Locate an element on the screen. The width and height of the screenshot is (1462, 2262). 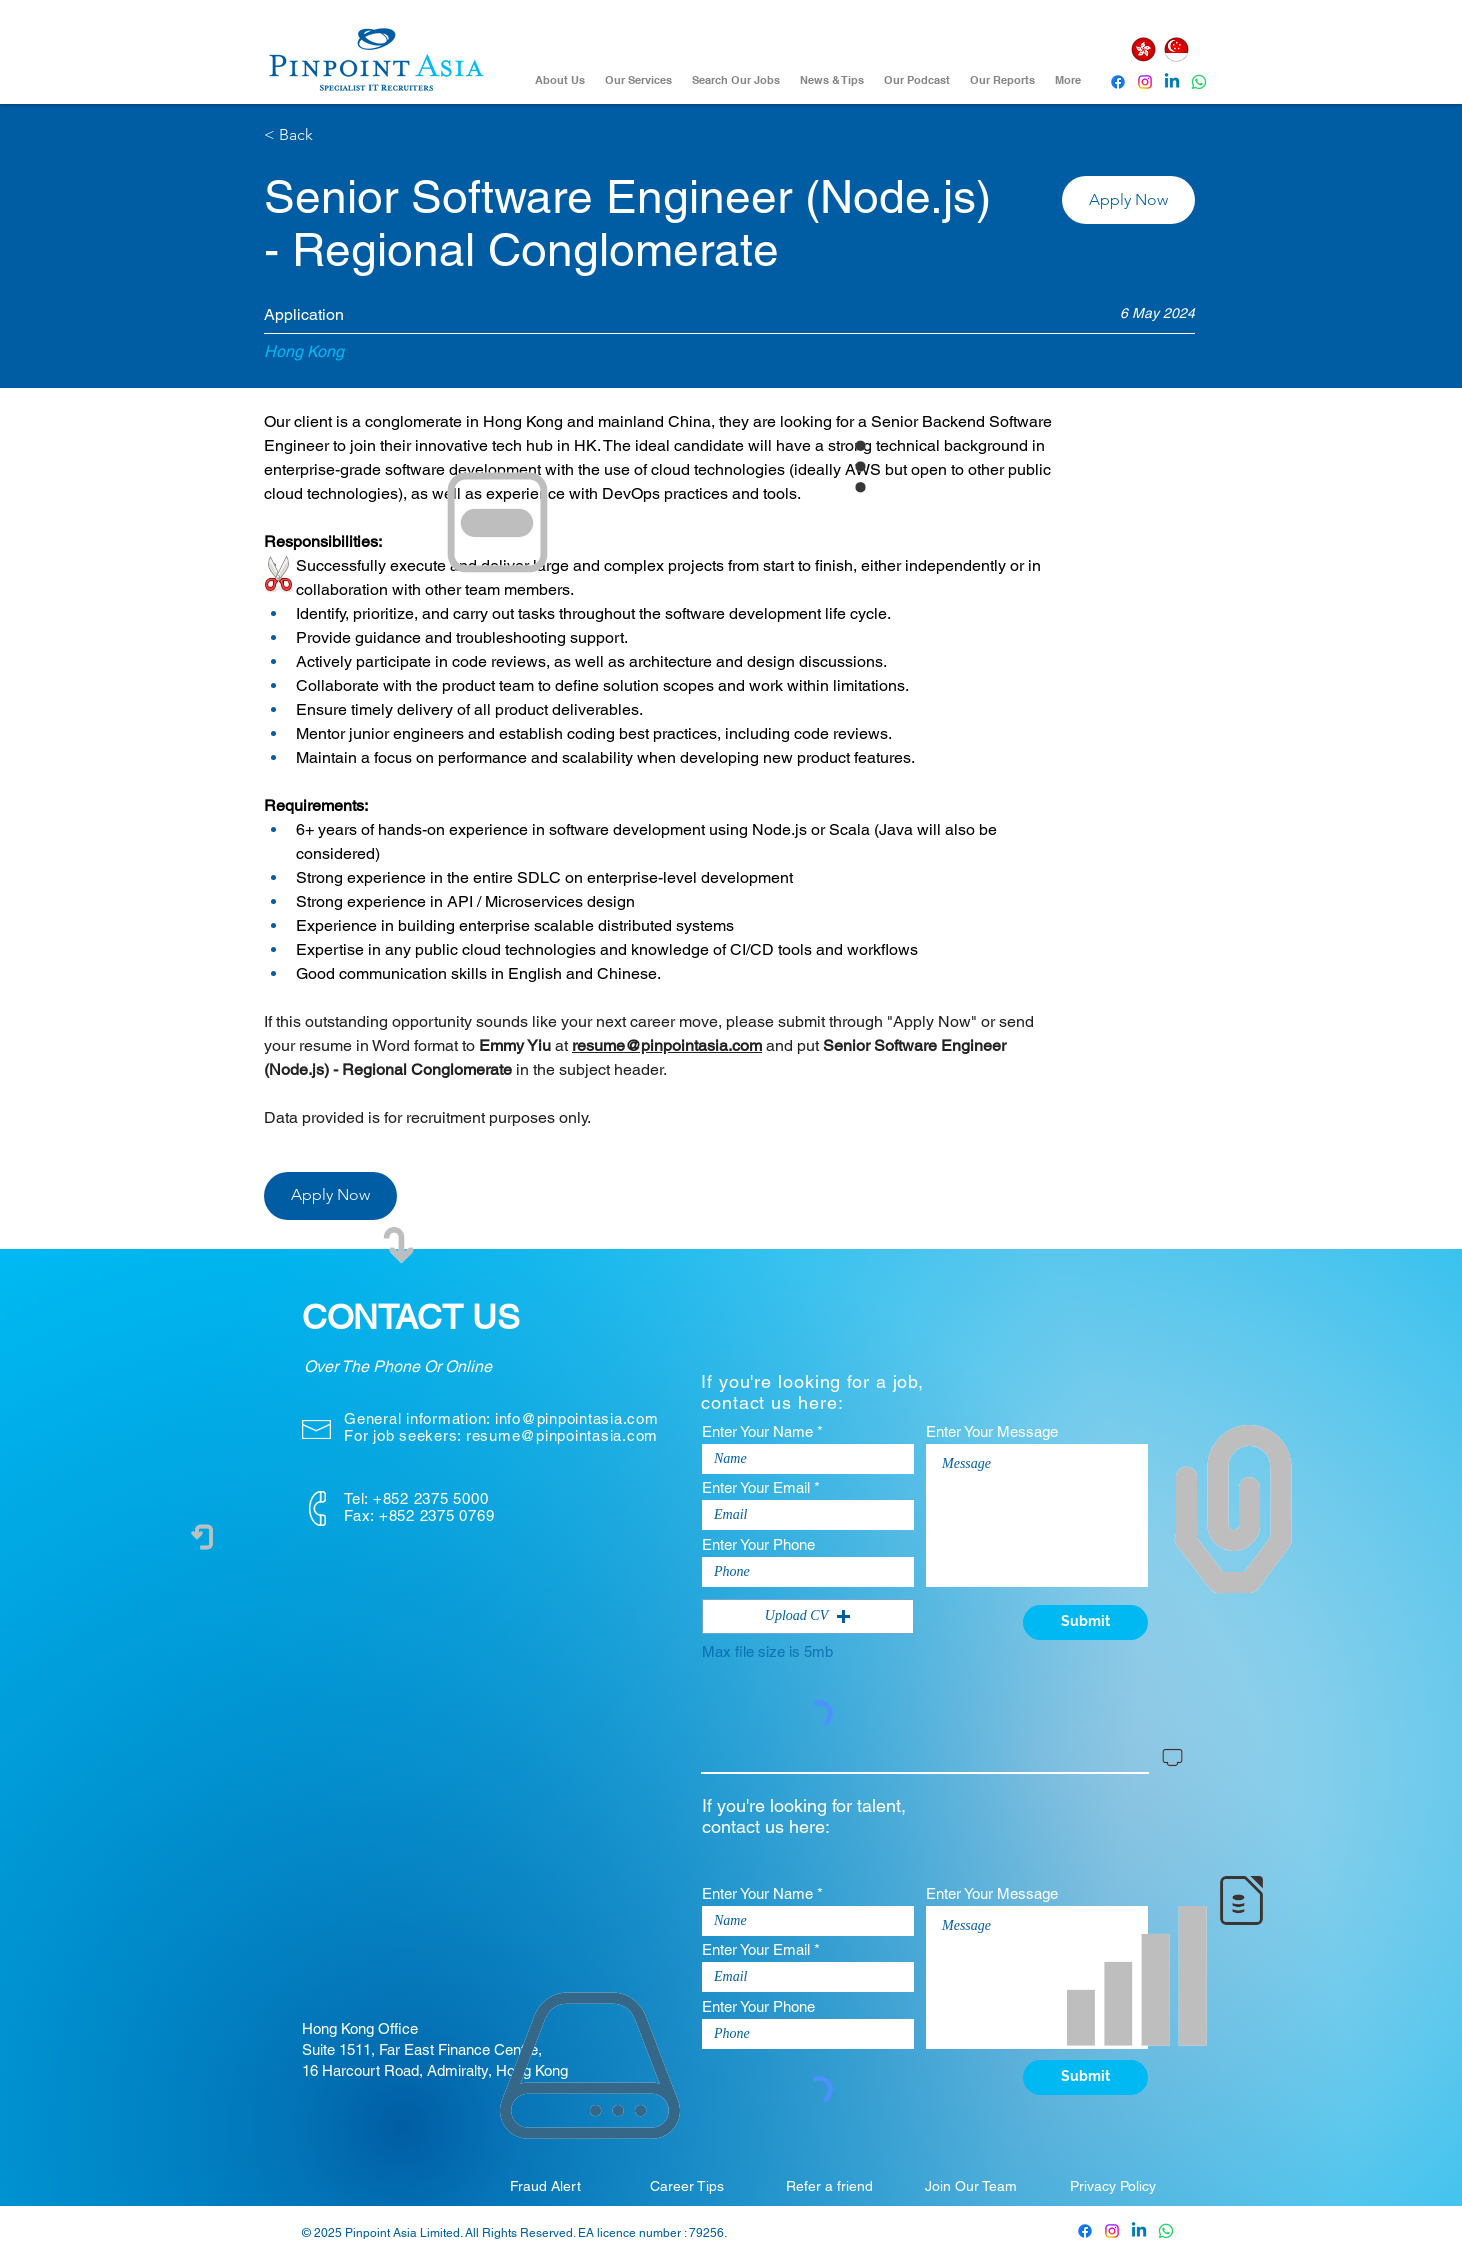
wrap text or content to the next line is located at coordinates (204, 1537).